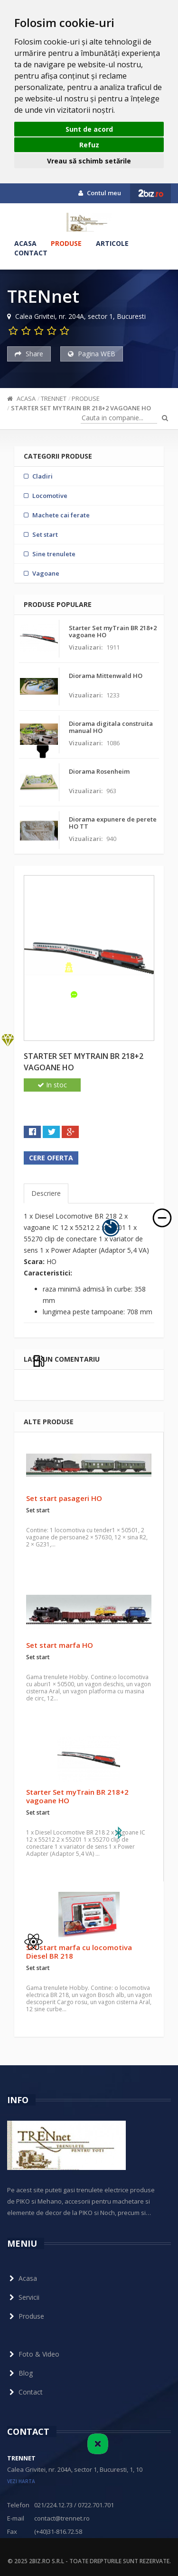  Describe the element at coordinates (38, 1361) in the screenshot. I see `find nearby gas stations` at that location.